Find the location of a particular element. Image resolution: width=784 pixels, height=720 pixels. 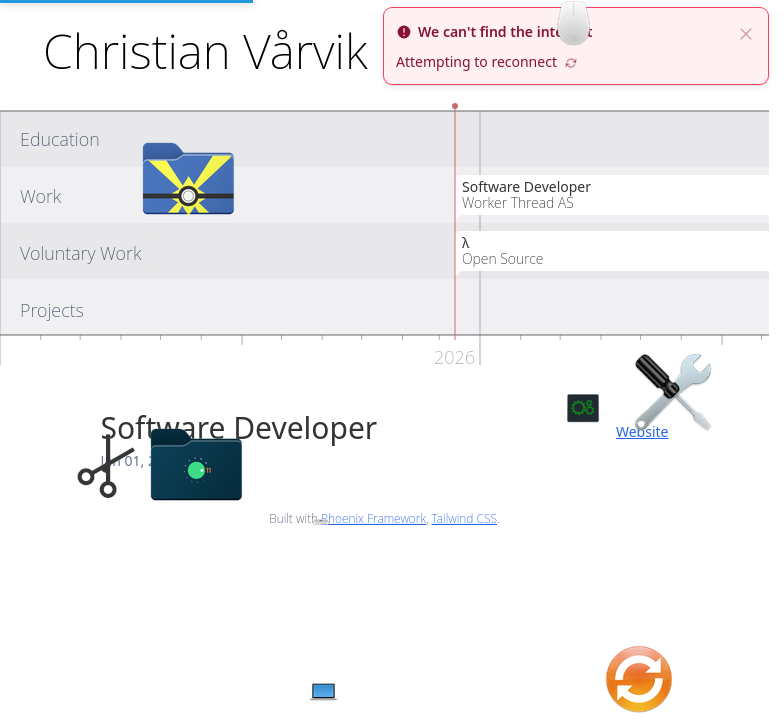

customize toolbar settings is located at coordinates (673, 393).